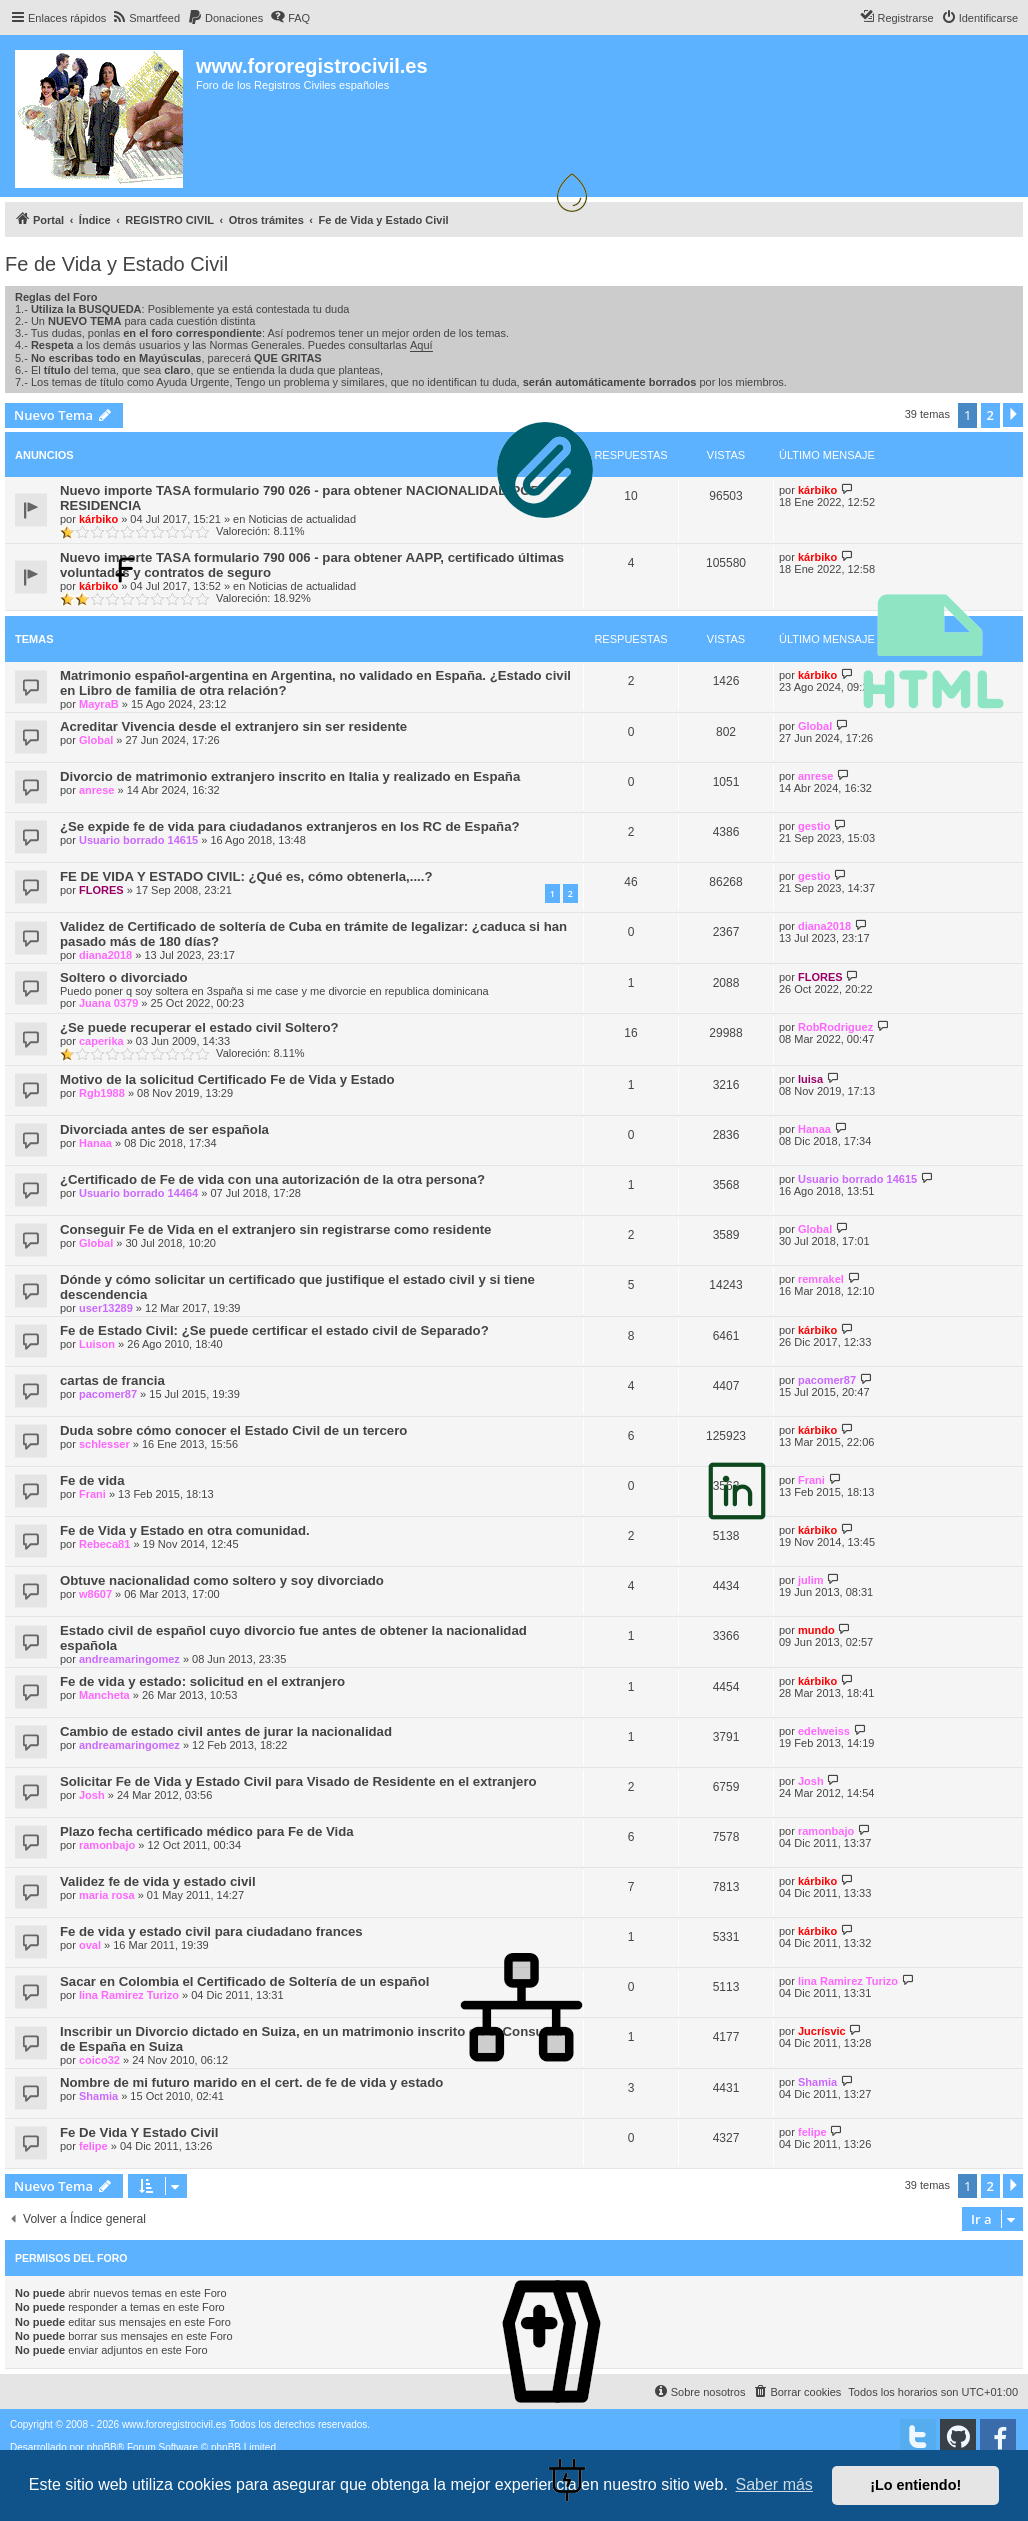 This screenshot has width=1028, height=2521. I want to click on adjust water or hydration settings, so click(572, 194).